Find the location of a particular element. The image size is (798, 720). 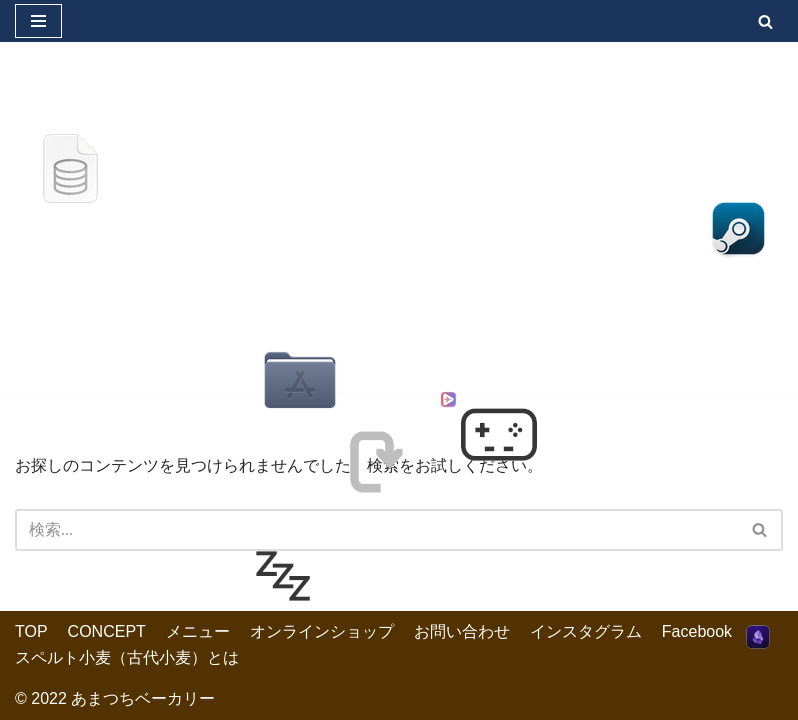

open decibels audio player app is located at coordinates (448, 399).